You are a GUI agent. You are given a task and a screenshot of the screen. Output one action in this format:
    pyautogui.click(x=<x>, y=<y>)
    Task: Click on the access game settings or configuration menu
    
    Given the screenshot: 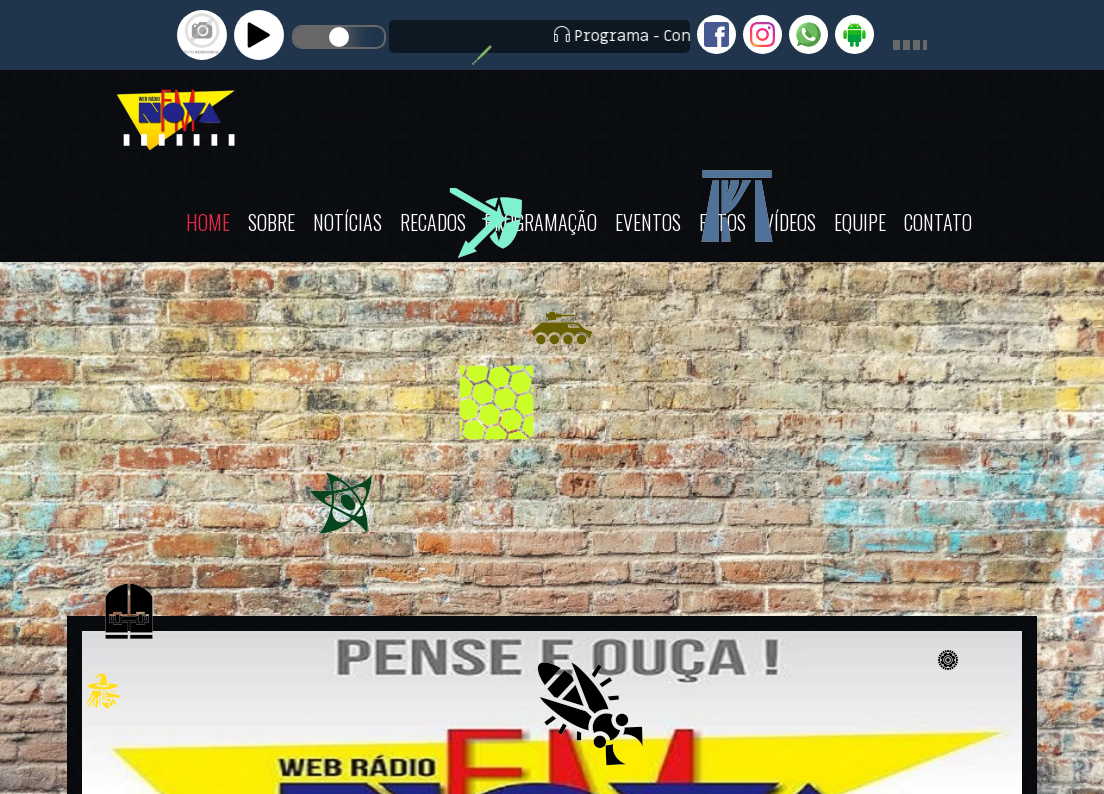 What is the action you would take?
    pyautogui.click(x=948, y=660)
    